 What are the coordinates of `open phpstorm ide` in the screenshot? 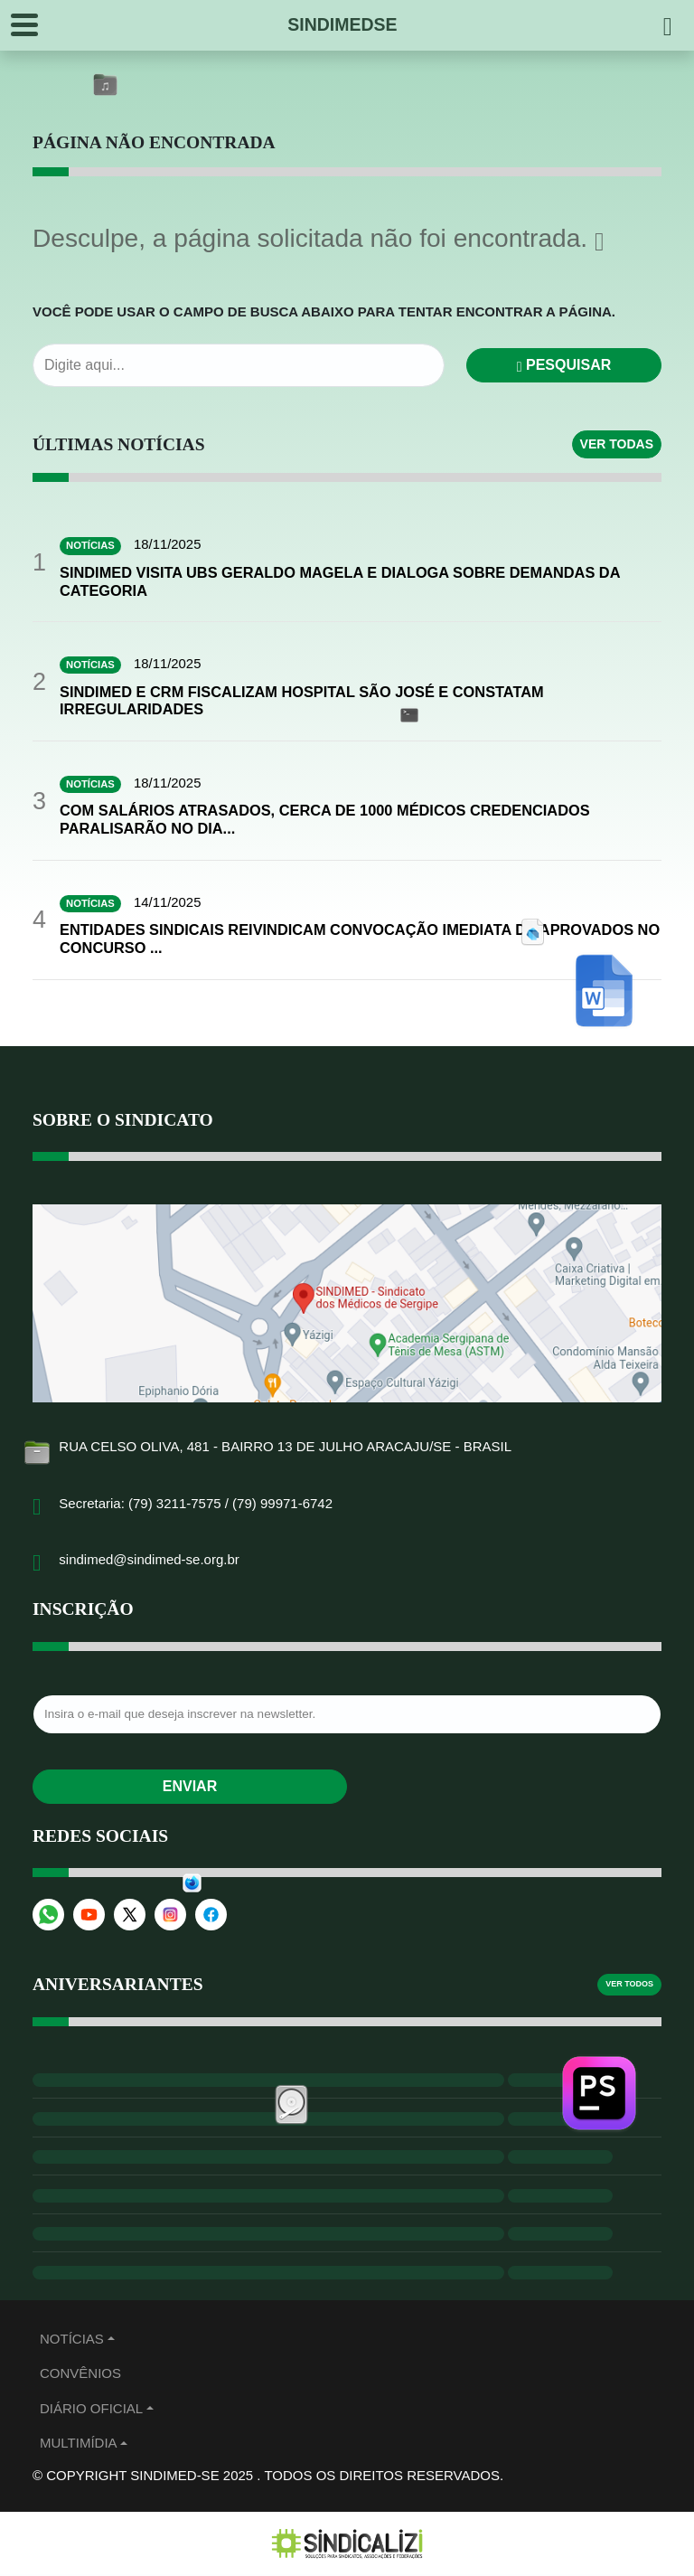 It's located at (599, 2093).